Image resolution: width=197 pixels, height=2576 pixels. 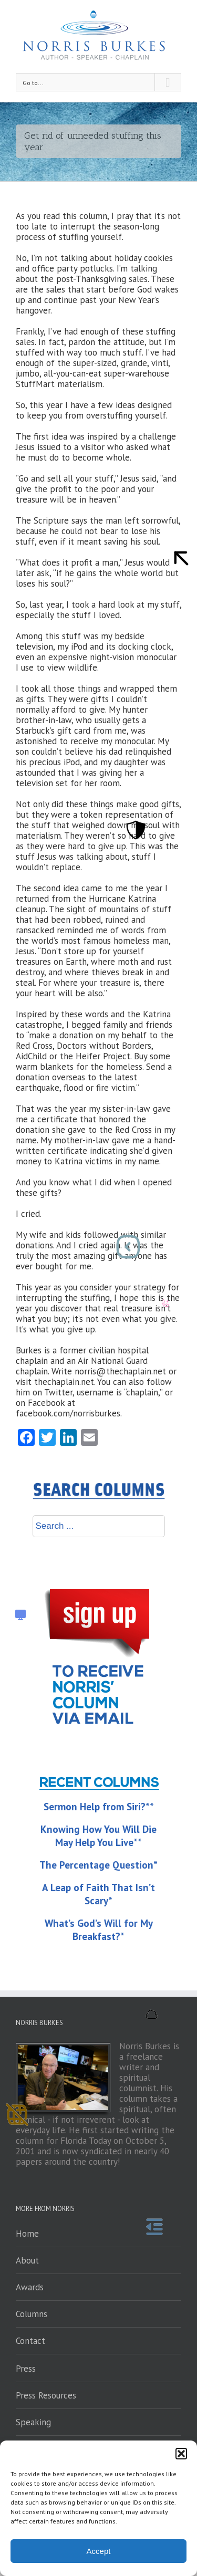 What do you see at coordinates (136, 830) in the screenshot?
I see `indicates partial security or protection status` at bounding box center [136, 830].